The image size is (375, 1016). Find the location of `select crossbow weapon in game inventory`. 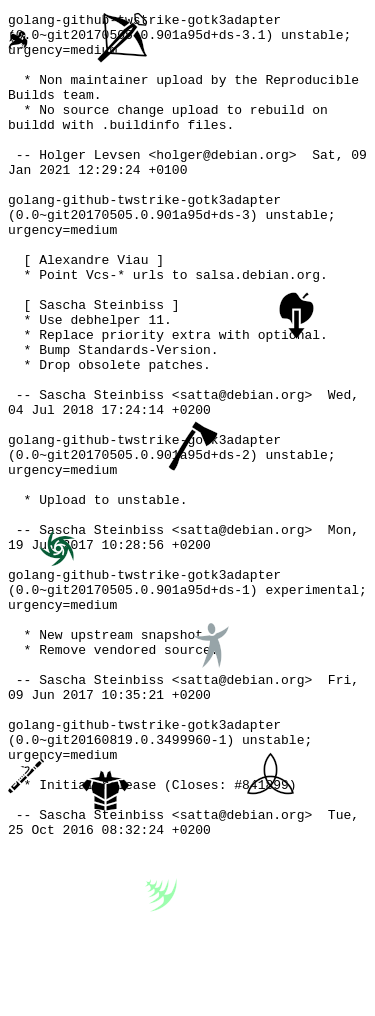

select crossbow weapon in game inventory is located at coordinates (122, 38).